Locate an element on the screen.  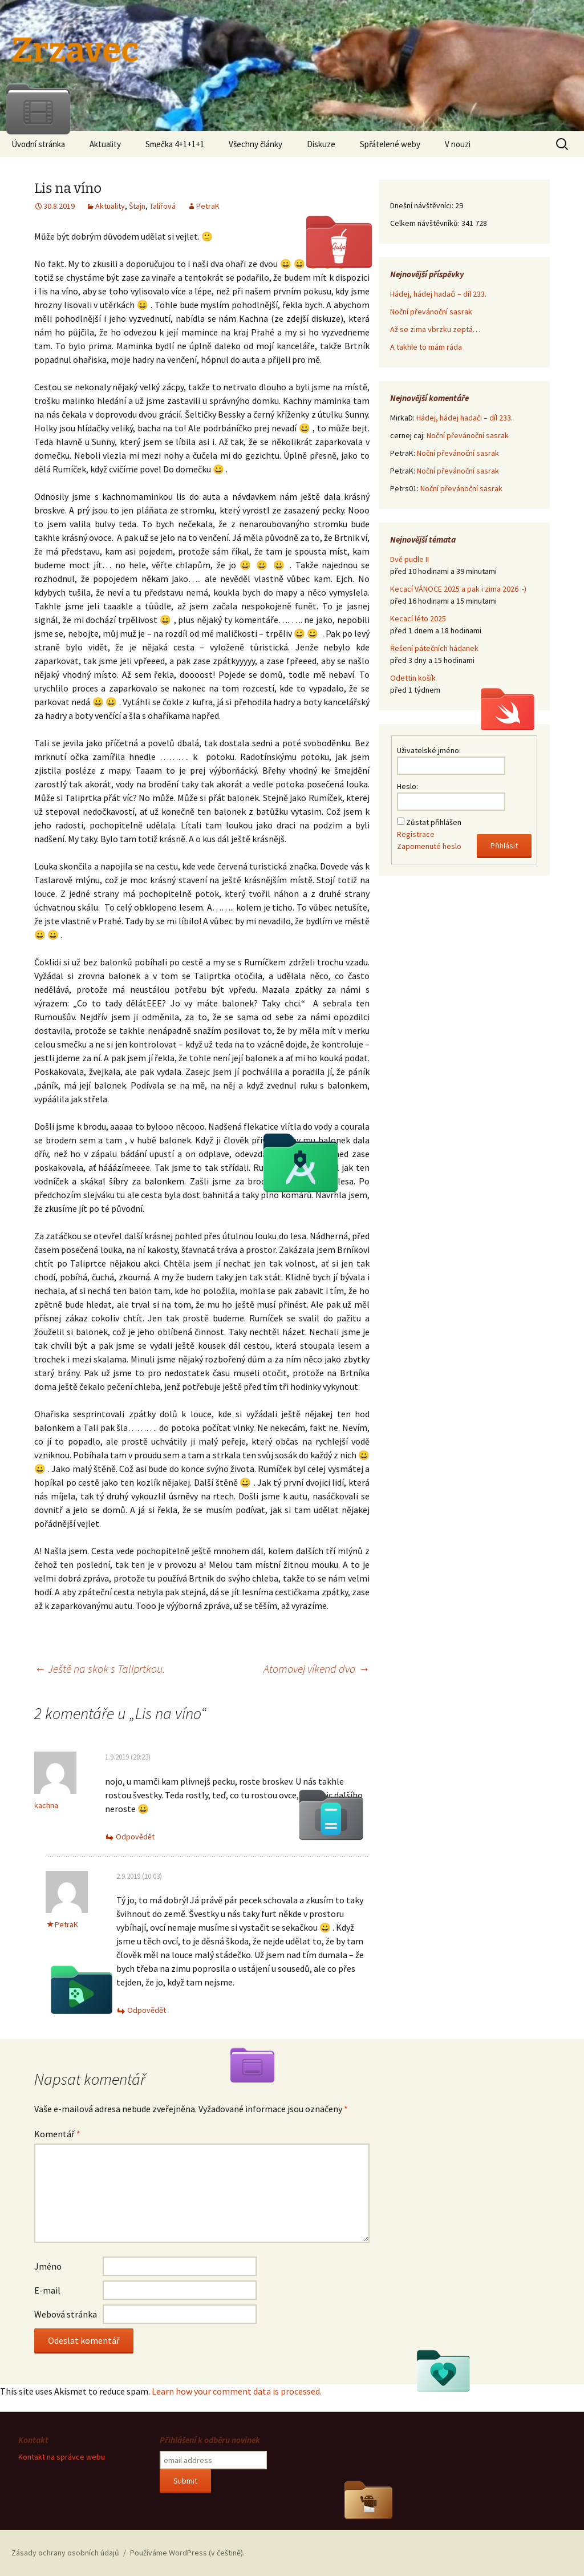
folder containing android ice cream sandwich system files is located at coordinates (368, 2501).